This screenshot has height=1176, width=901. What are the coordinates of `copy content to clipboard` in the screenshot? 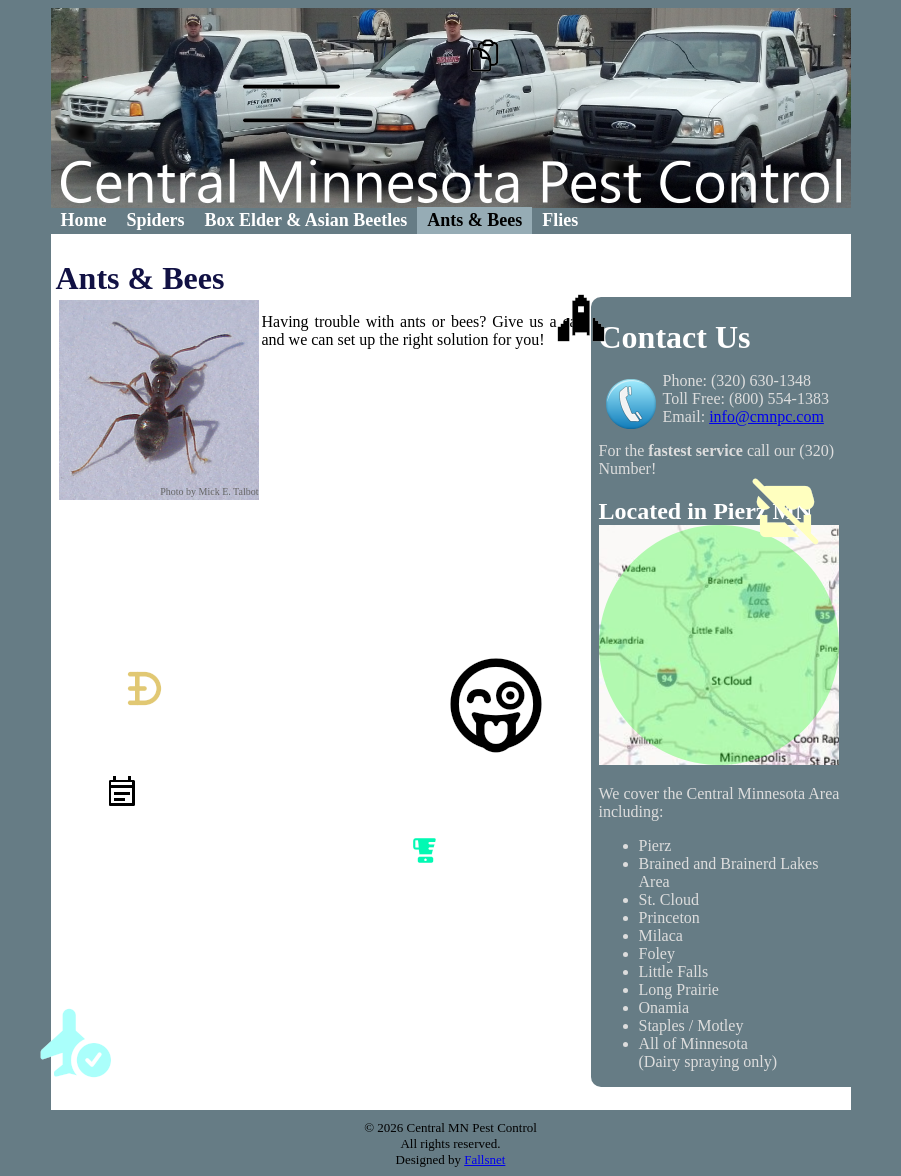 It's located at (484, 55).